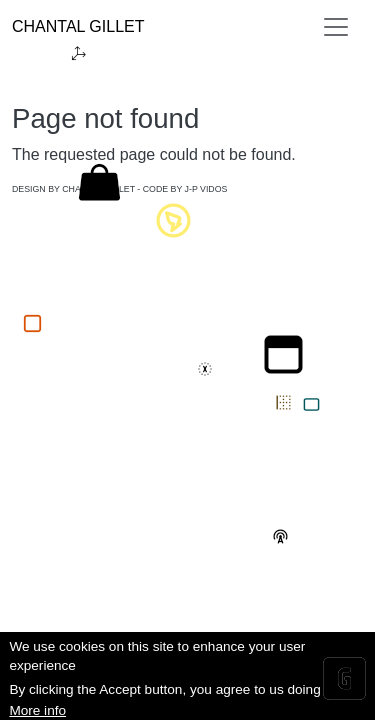 This screenshot has height=720, width=375. Describe the element at coordinates (280, 536) in the screenshot. I see `access broadcast or transmission settings` at that location.